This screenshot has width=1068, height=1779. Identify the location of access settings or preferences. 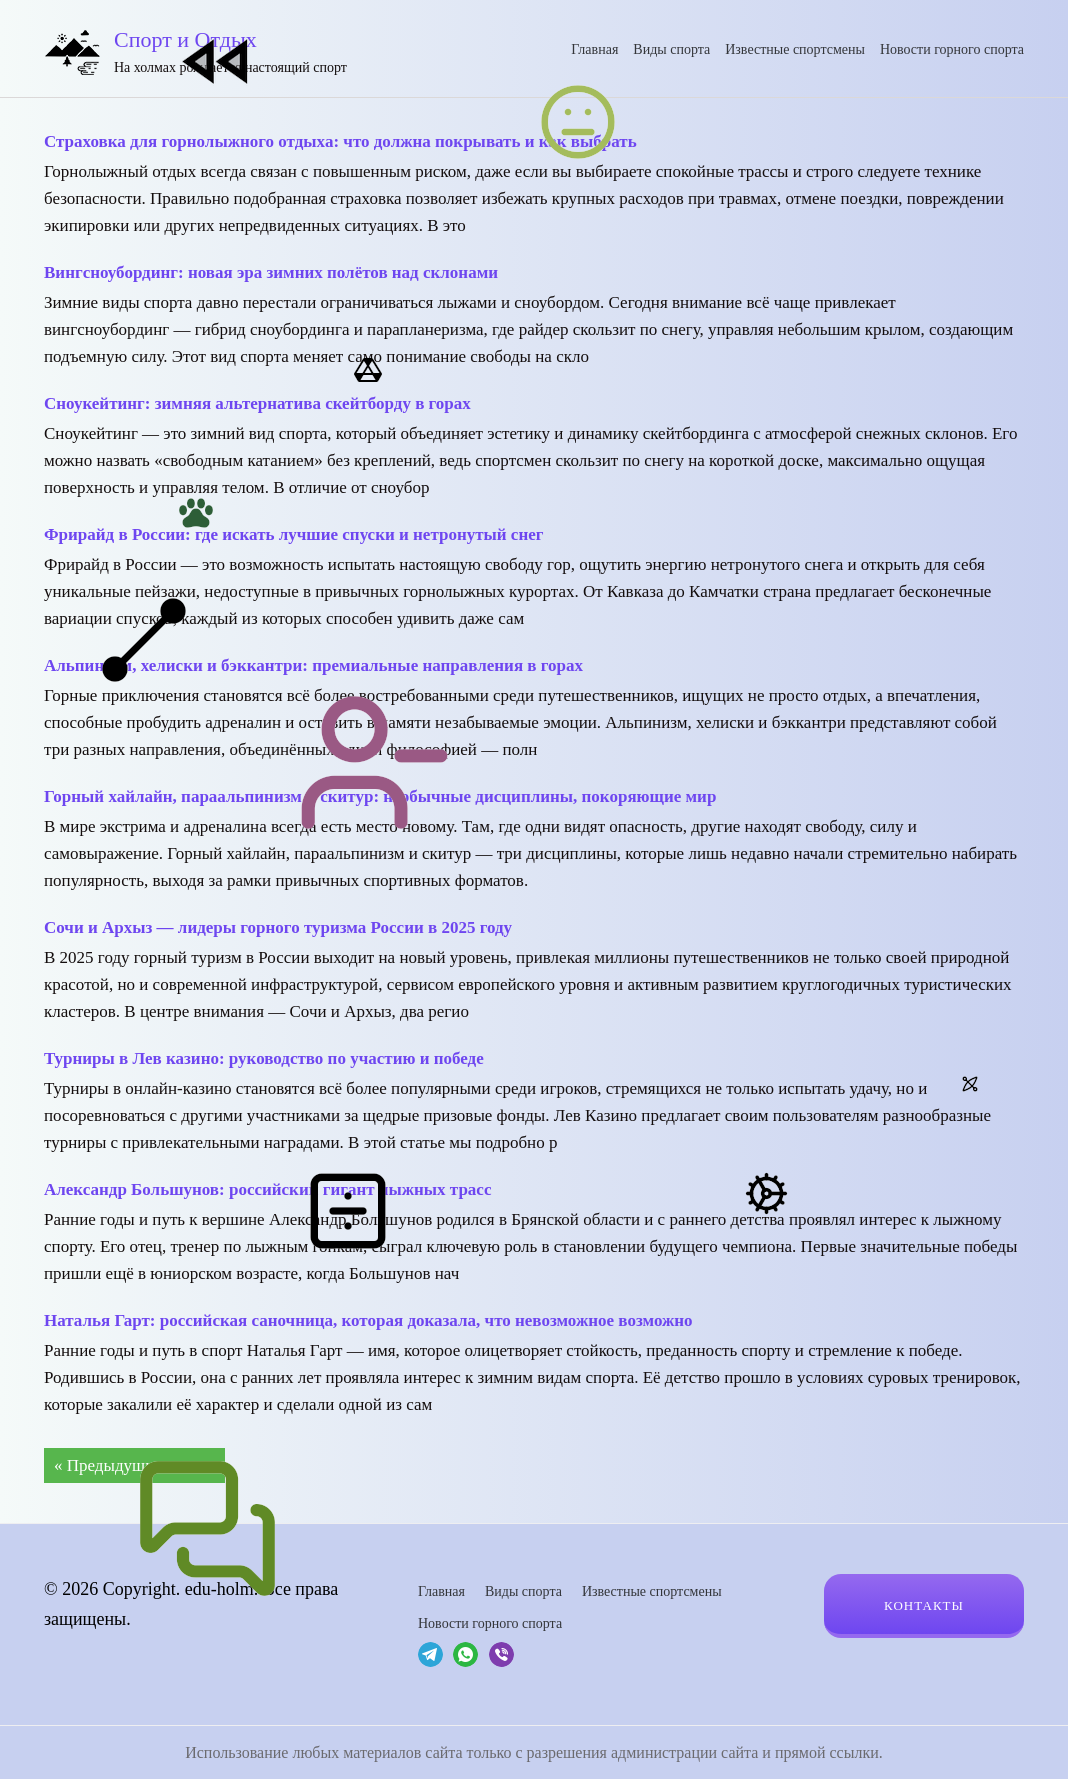
(766, 1193).